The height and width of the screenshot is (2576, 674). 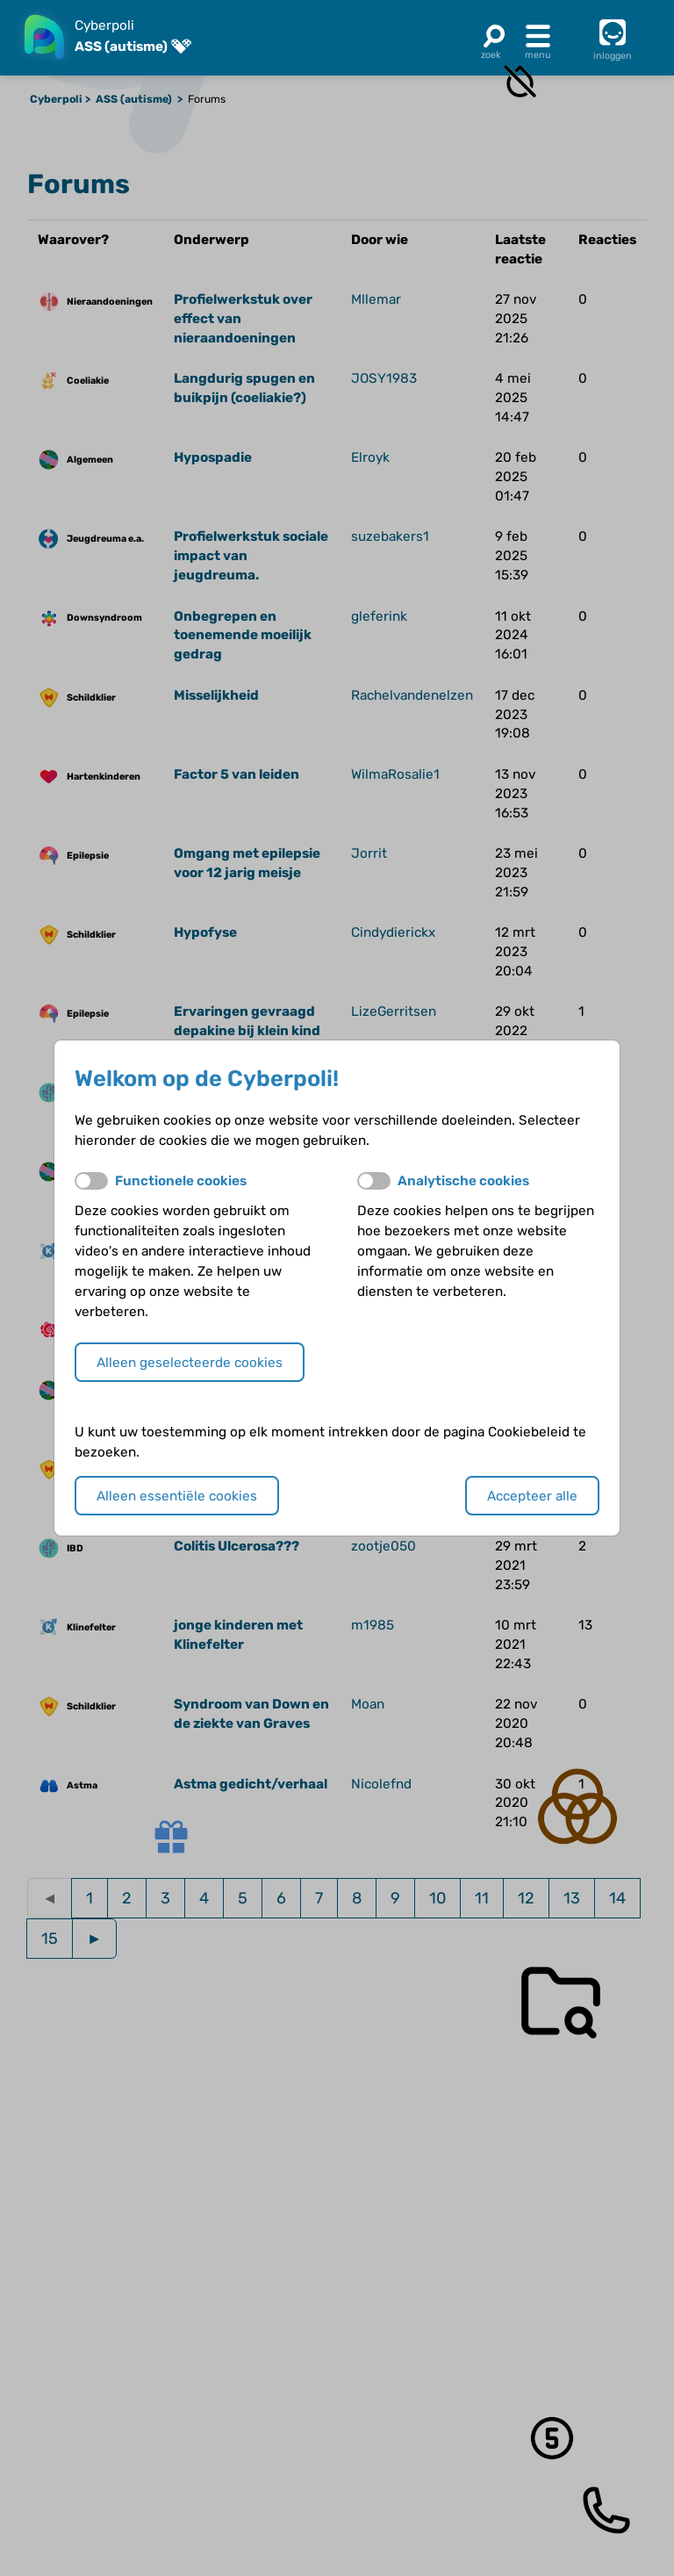 I want to click on step 5 in a multi-step process, so click(x=552, y=2438).